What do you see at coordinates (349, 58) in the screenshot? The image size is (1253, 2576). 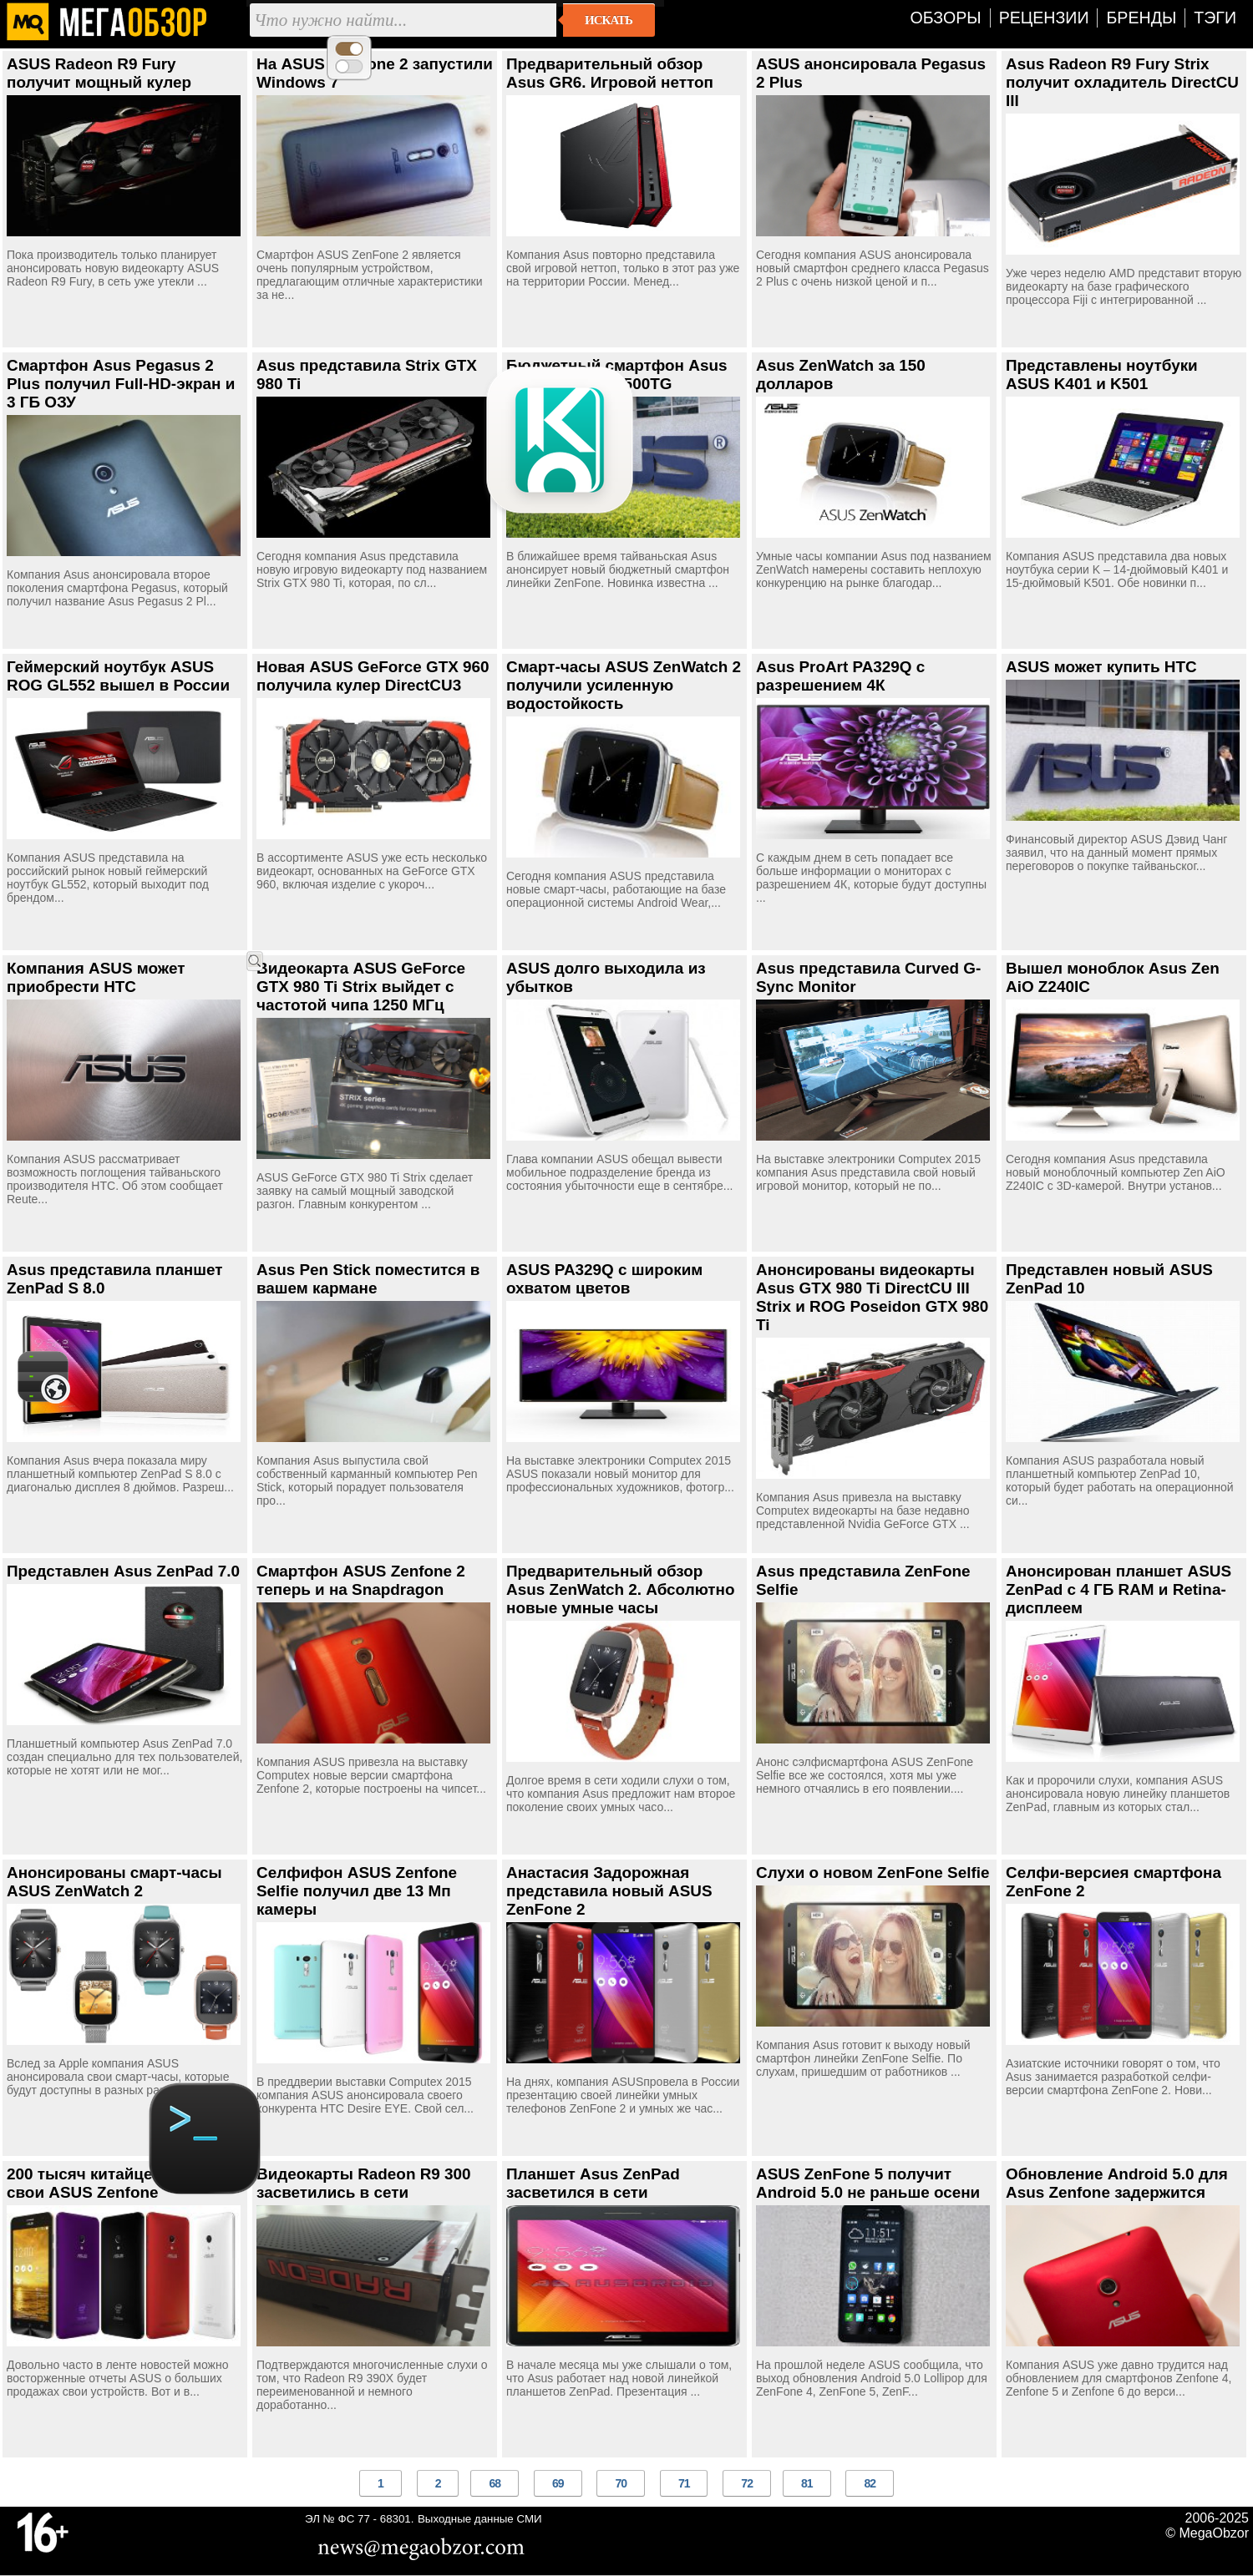 I see `open system tweaks or customization settings` at bounding box center [349, 58].